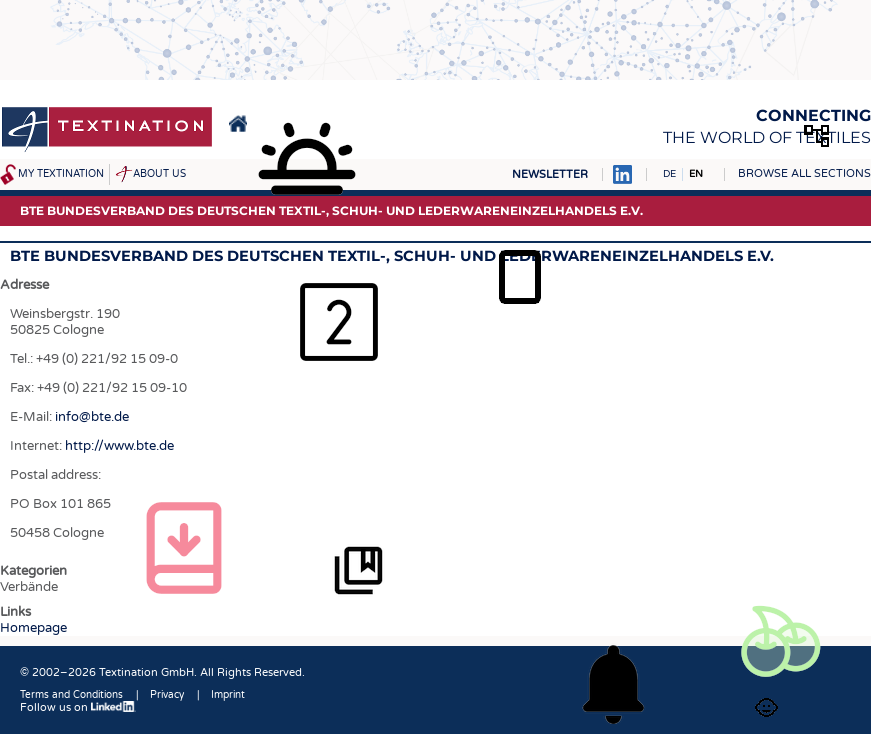 This screenshot has height=734, width=871. What do you see at coordinates (339, 322) in the screenshot?
I see `indicates step two in a multi-step process` at bounding box center [339, 322].